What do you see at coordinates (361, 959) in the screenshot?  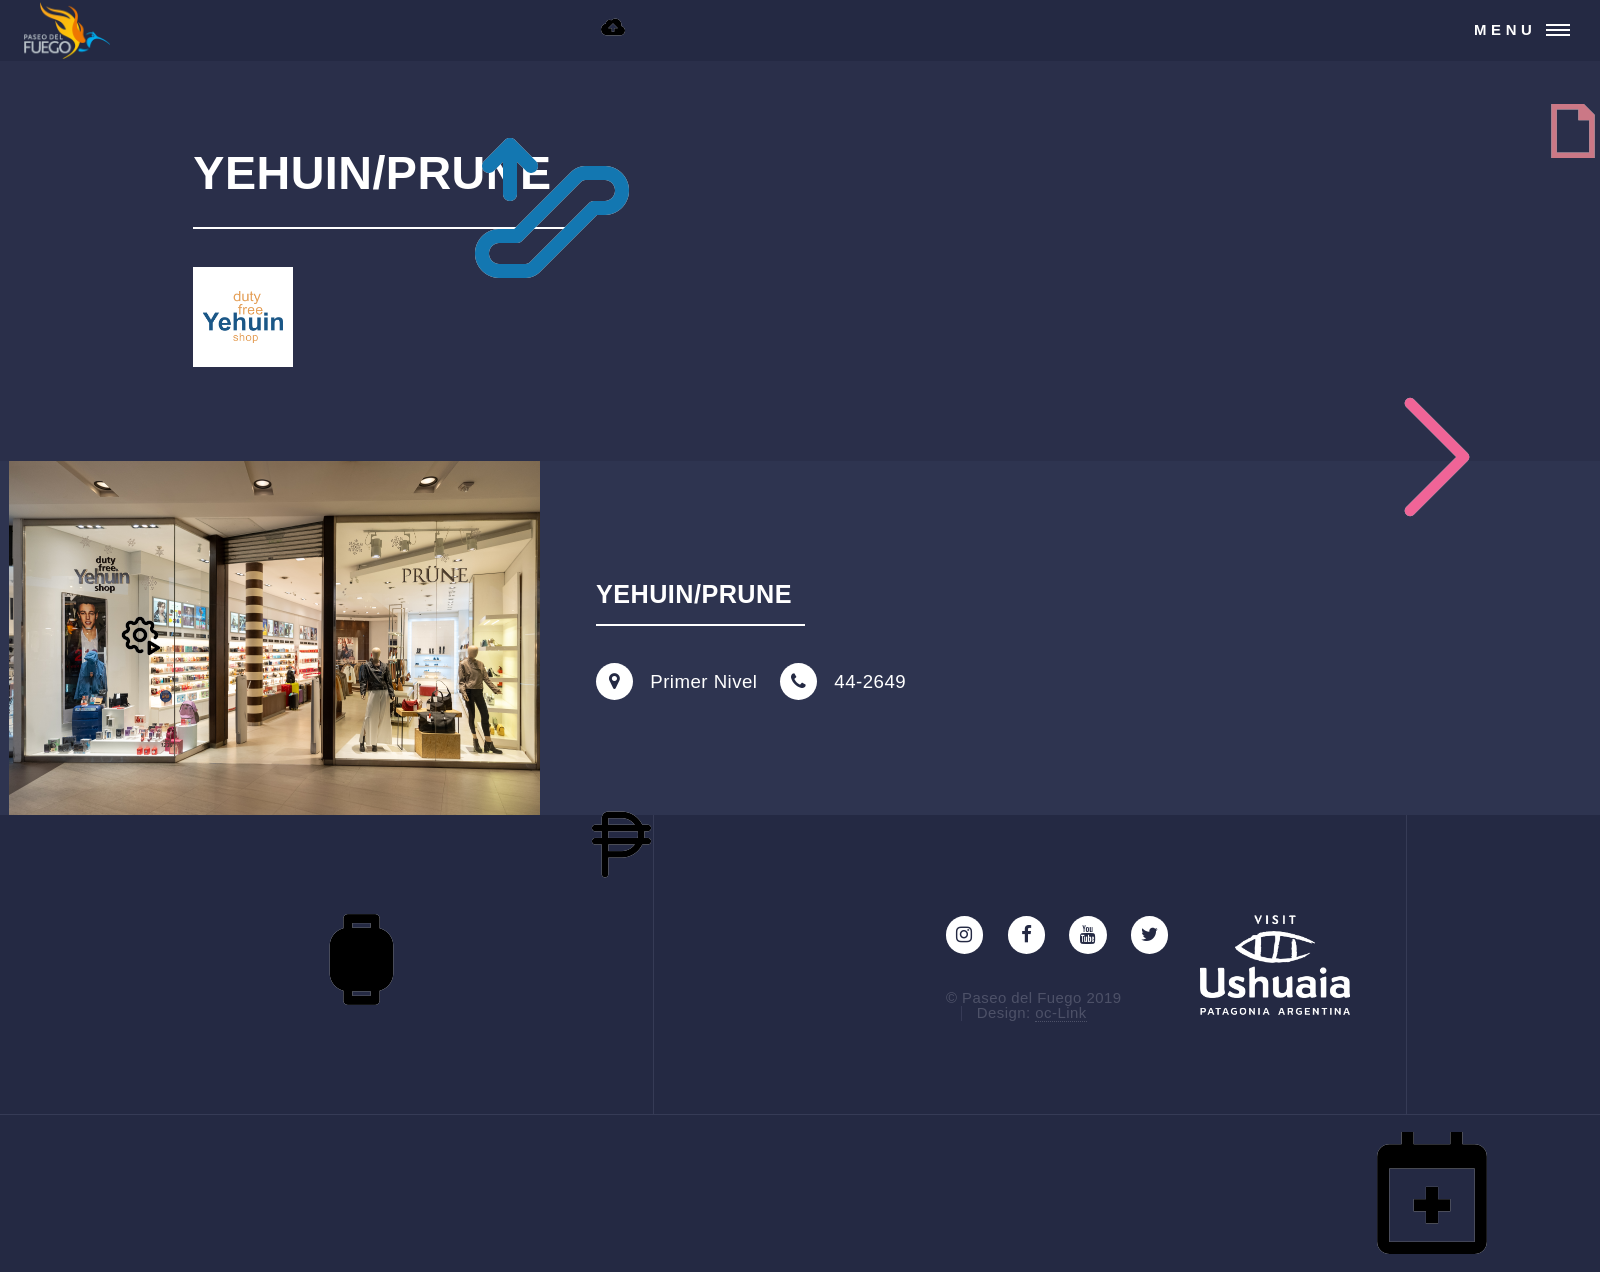 I see `access smartwatch settings` at bounding box center [361, 959].